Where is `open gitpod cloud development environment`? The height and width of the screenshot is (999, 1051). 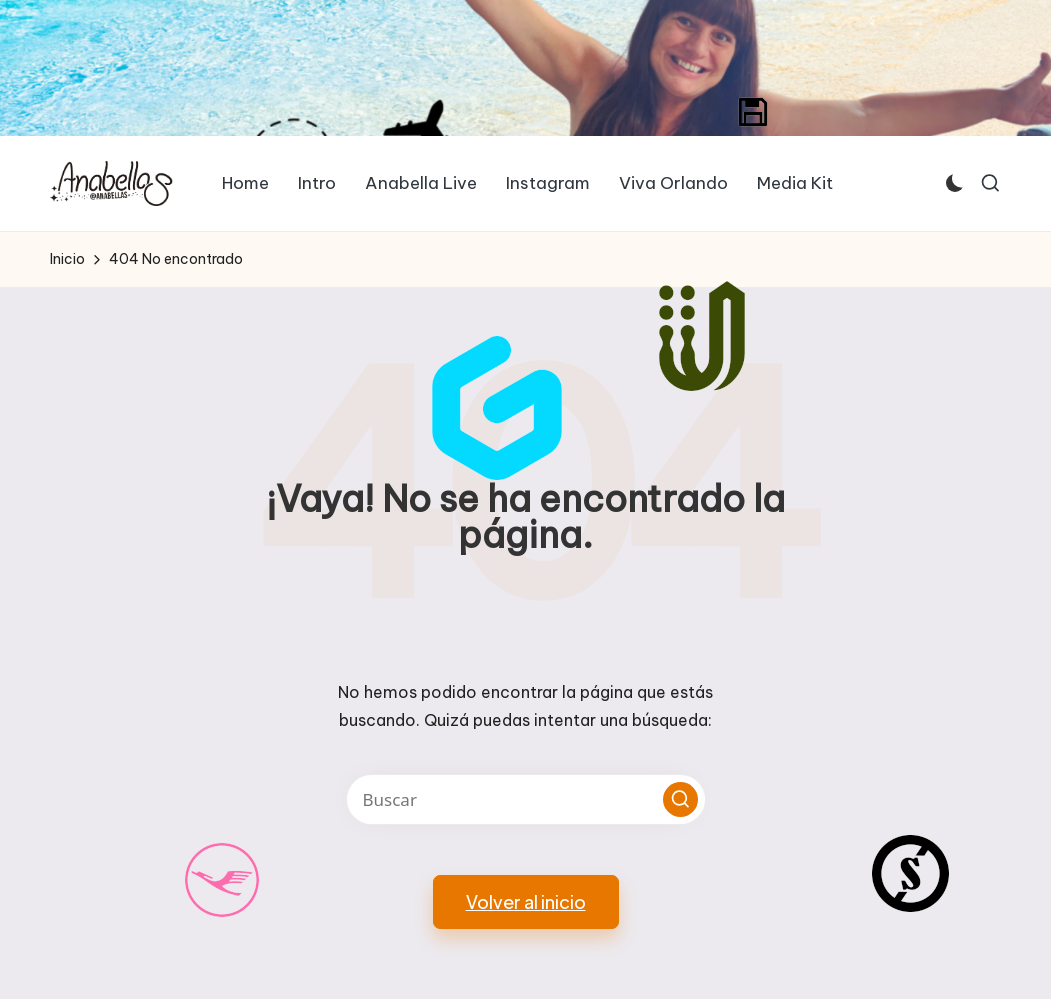
open gitpod cloud development environment is located at coordinates (497, 408).